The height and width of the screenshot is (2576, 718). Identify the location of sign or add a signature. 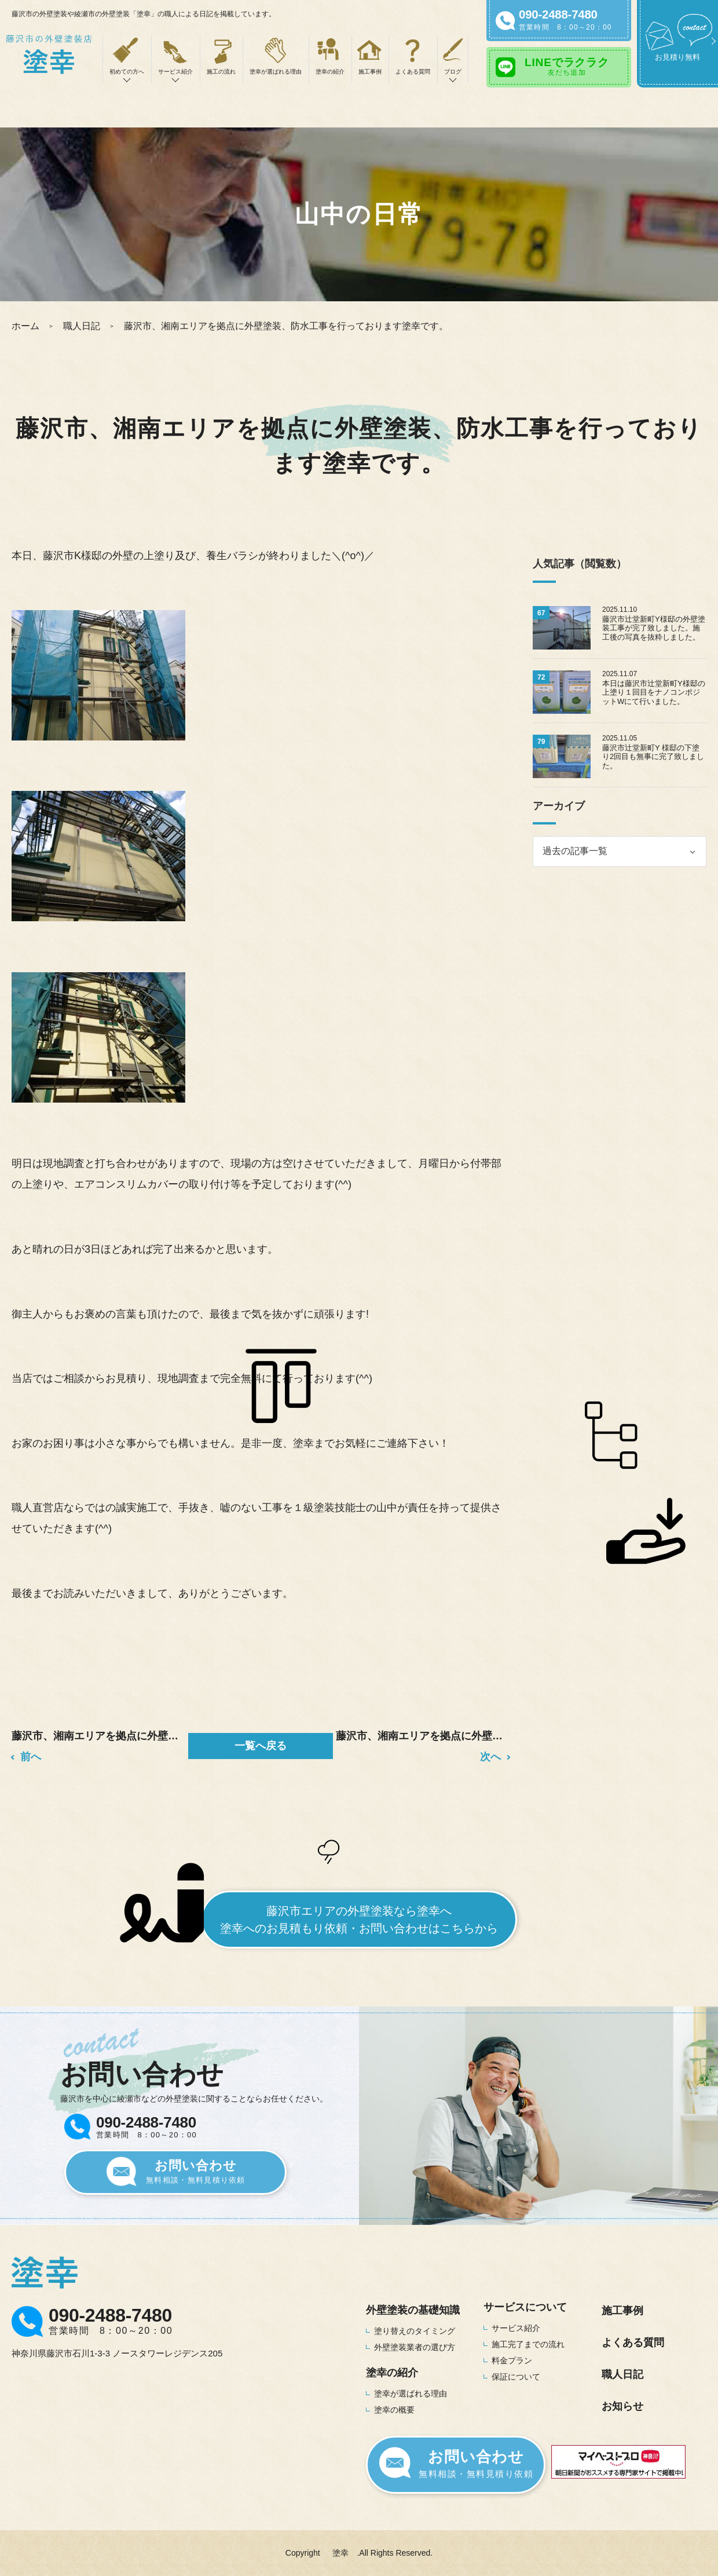
(164, 1907).